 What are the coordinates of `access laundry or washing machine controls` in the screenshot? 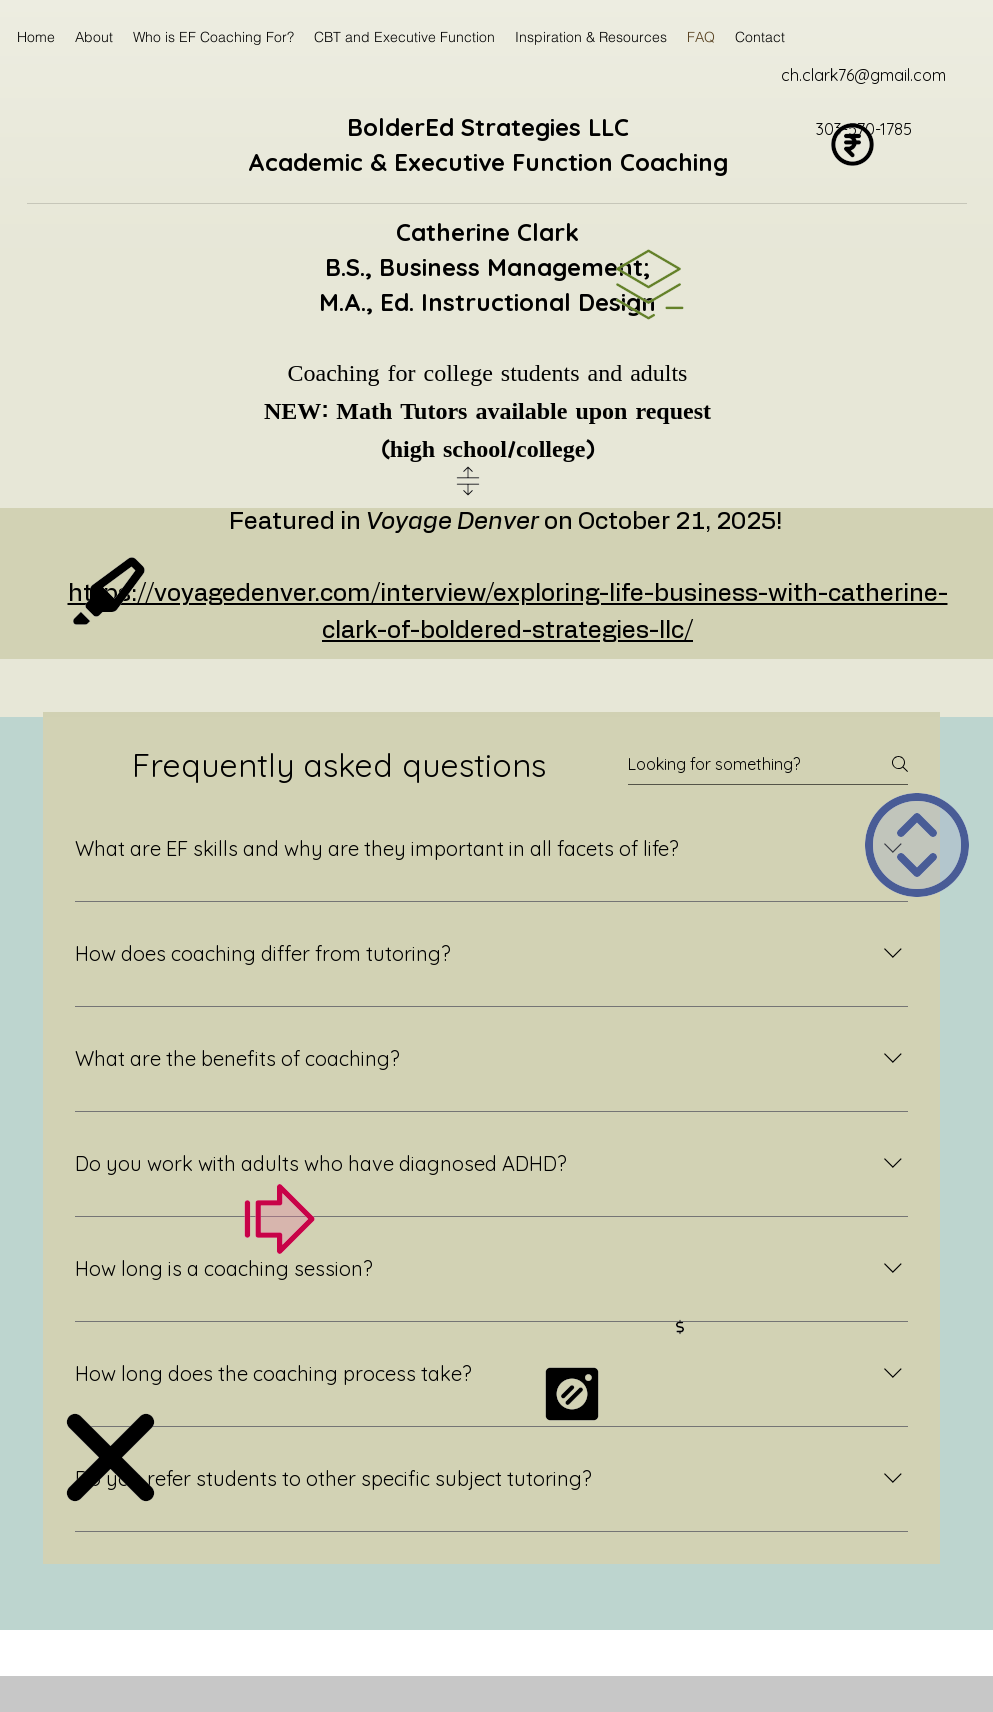 It's located at (572, 1394).